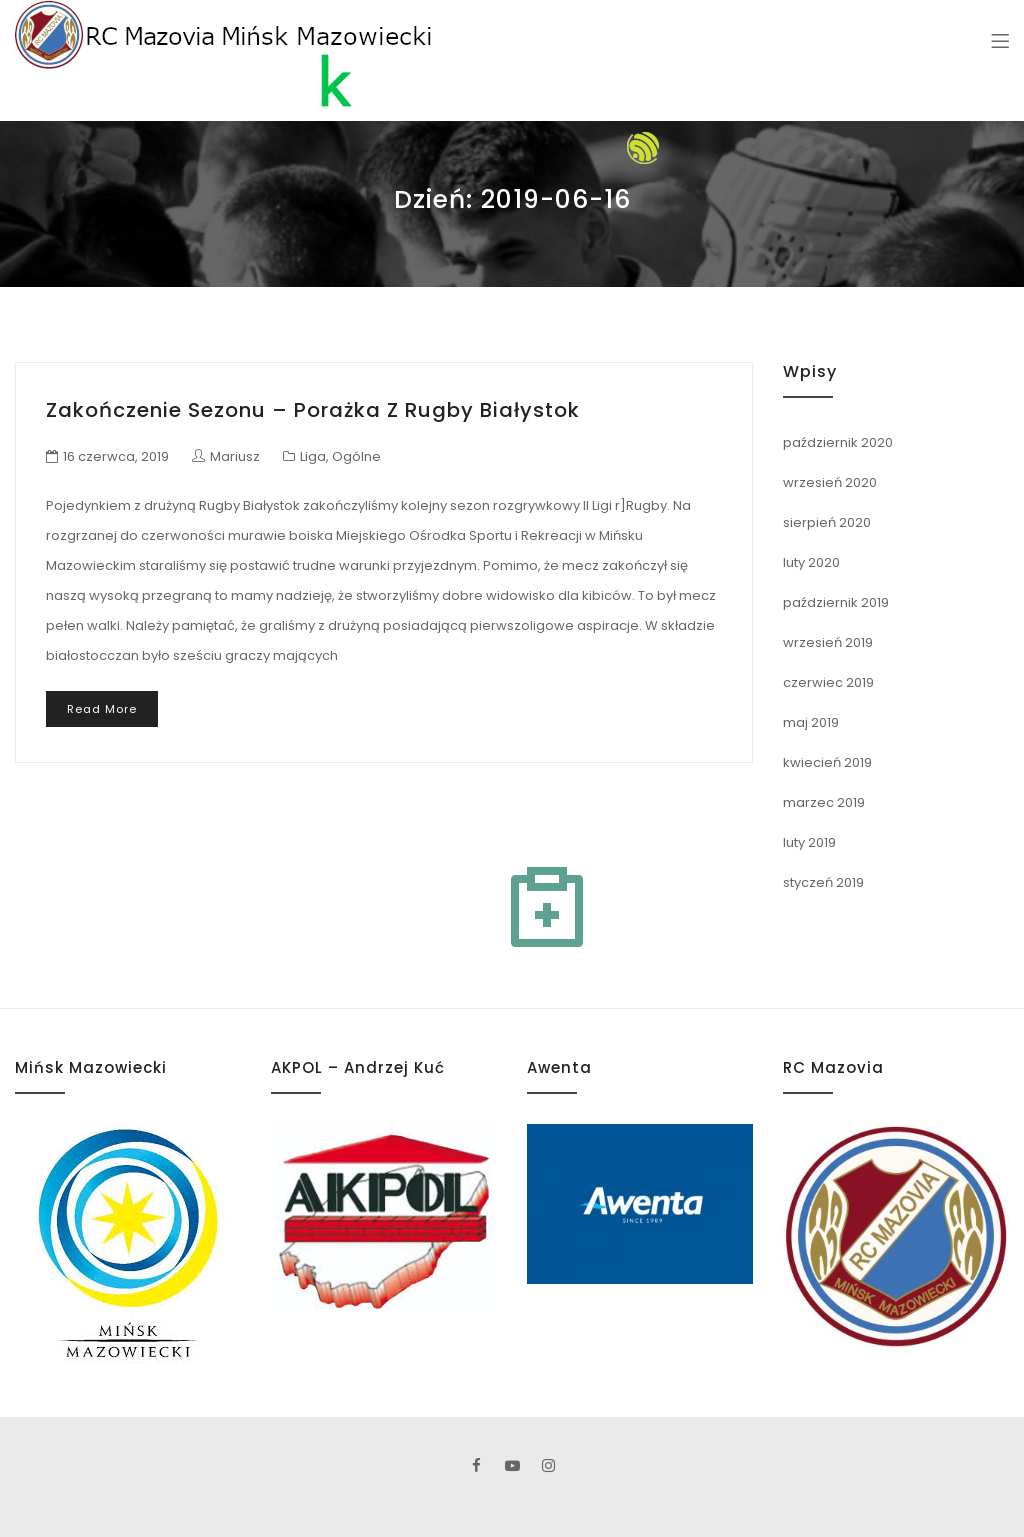 Image resolution: width=1024 pixels, height=1537 pixels. Describe the element at coordinates (643, 148) in the screenshot. I see `espressif systems company logo` at that location.